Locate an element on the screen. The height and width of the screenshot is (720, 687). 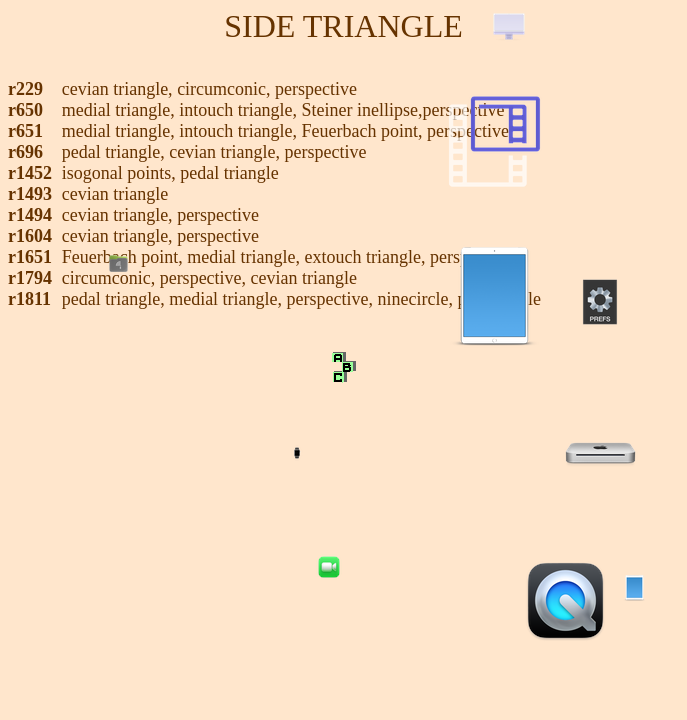
open FaceTime to start a video call is located at coordinates (329, 567).